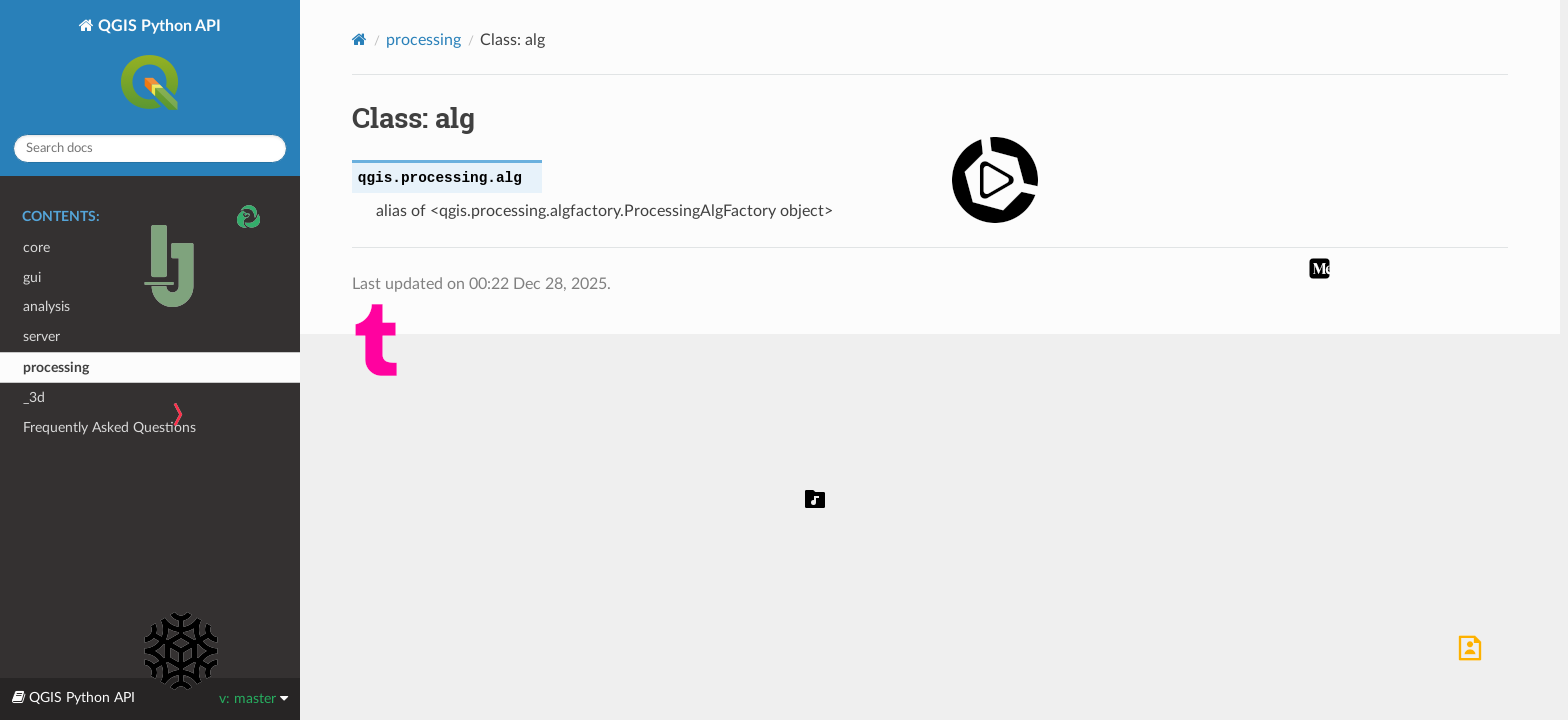 The height and width of the screenshot is (720, 1568). I want to click on navigate to the next item or page, so click(177, 414).